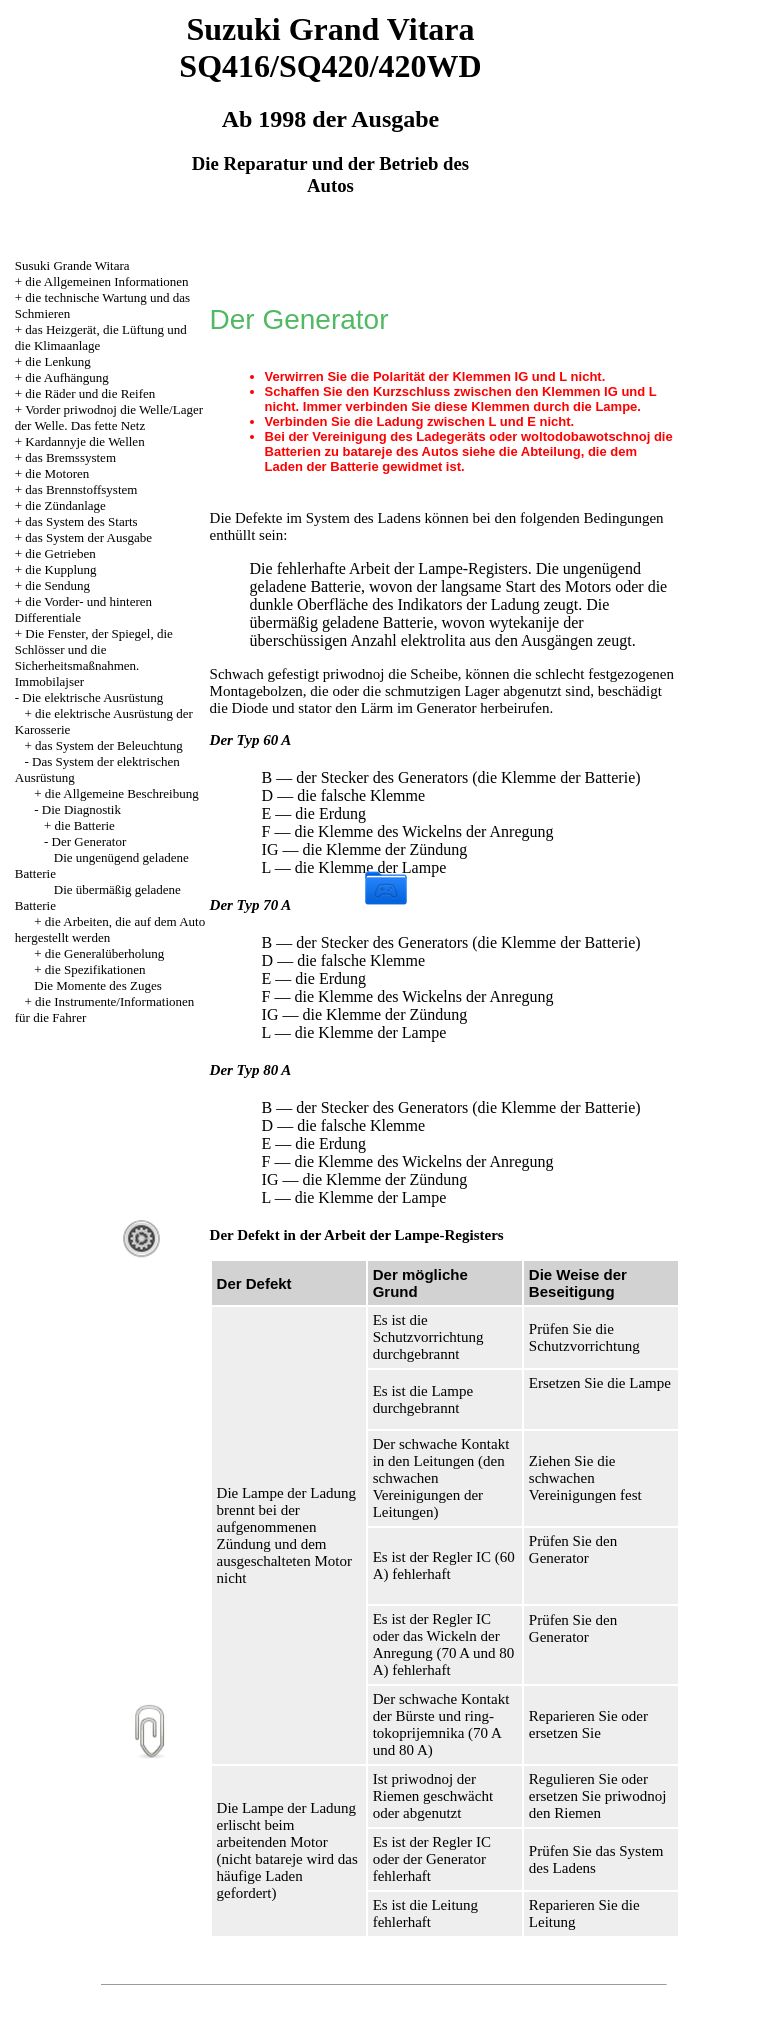  What do you see at coordinates (141, 1238) in the screenshot?
I see `open settings or properties panel` at bounding box center [141, 1238].